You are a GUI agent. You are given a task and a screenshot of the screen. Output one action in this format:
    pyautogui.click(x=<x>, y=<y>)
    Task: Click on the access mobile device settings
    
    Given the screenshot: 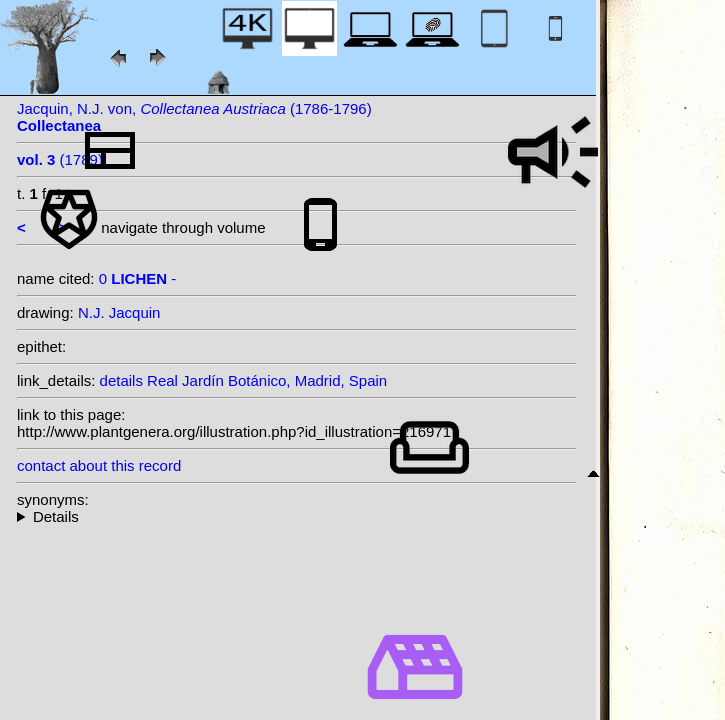 What is the action you would take?
    pyautogui.click(x=320, y=224)
    